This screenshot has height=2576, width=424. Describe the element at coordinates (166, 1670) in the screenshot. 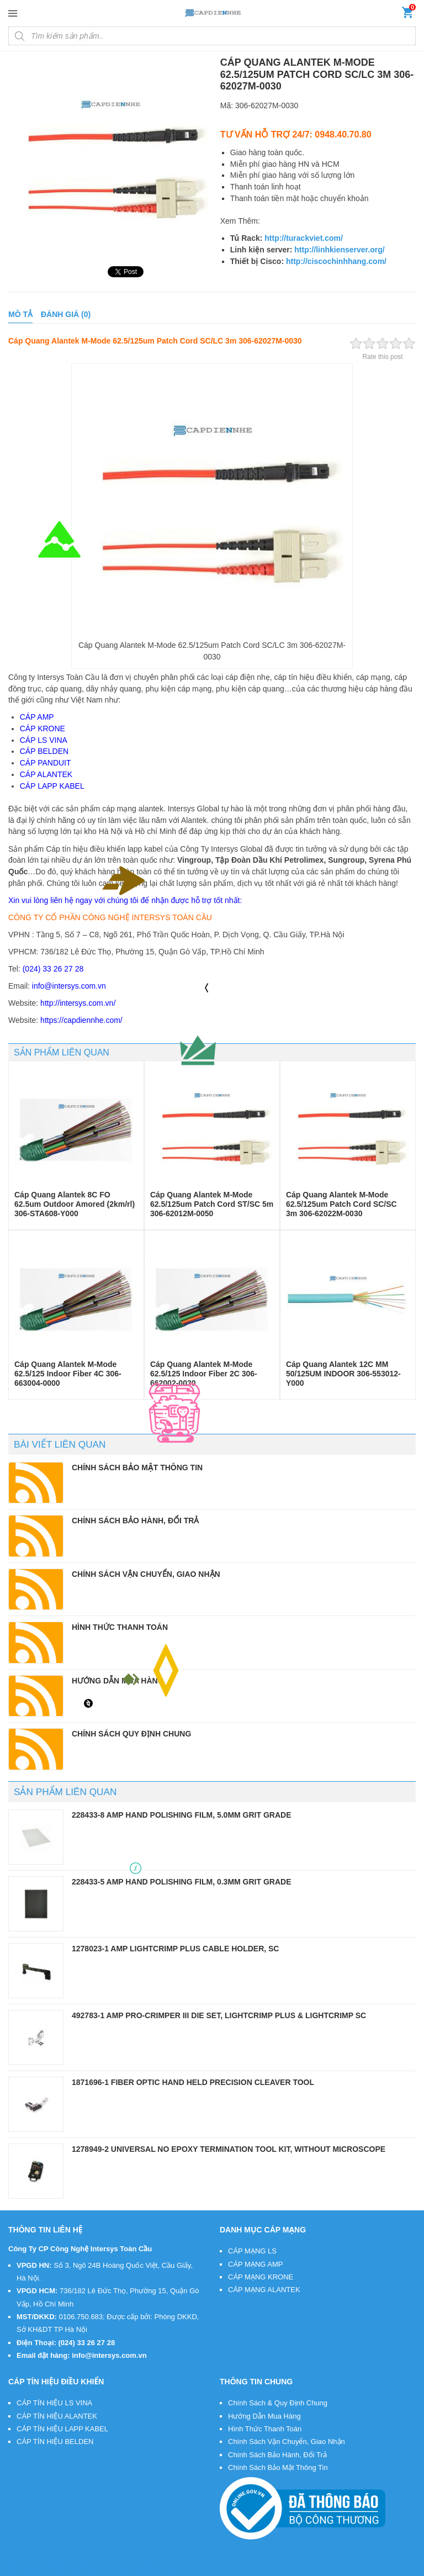

I see `private division game publisher logo` at that location.